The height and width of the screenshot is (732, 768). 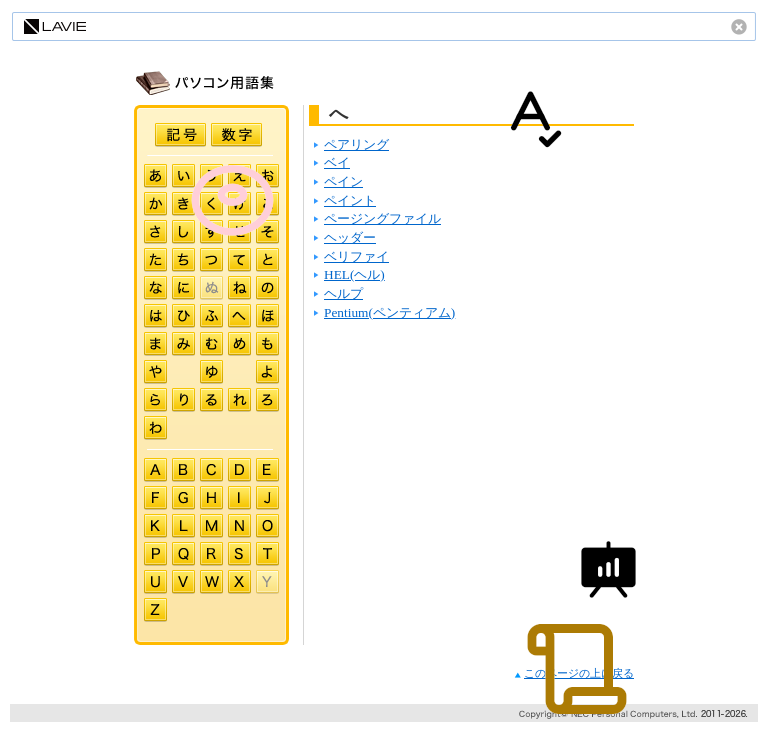 I want to click on view presentation with data charts, so click(x=608, y=570).